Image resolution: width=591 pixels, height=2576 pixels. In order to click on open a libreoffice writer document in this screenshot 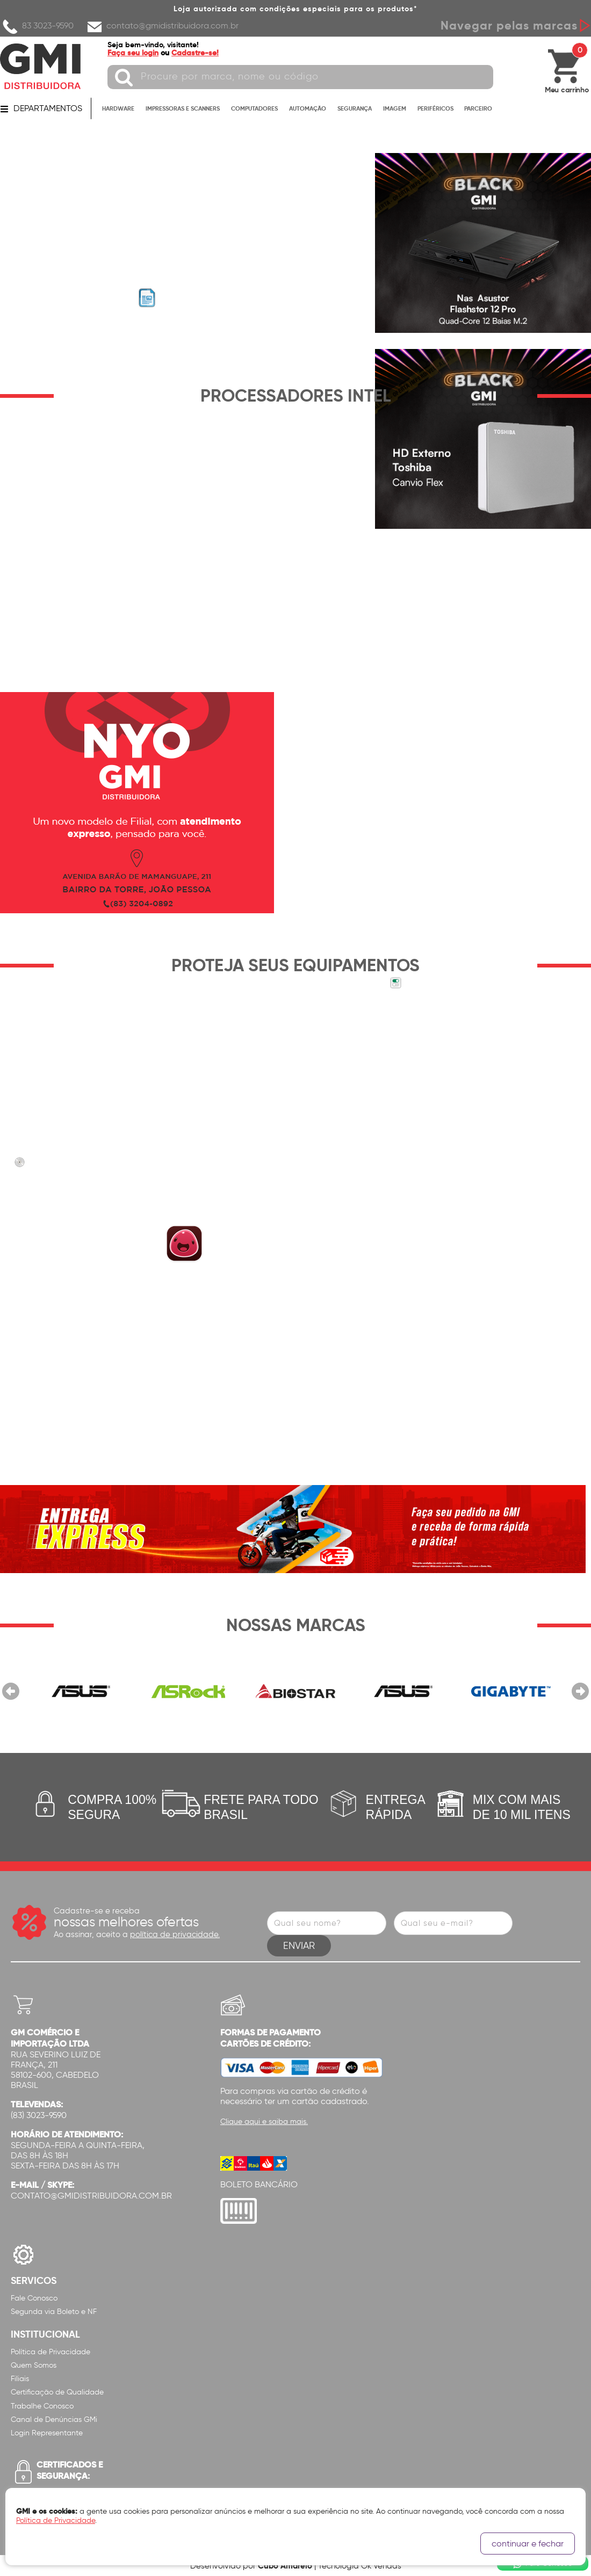, I will do `click(147, 297)`.